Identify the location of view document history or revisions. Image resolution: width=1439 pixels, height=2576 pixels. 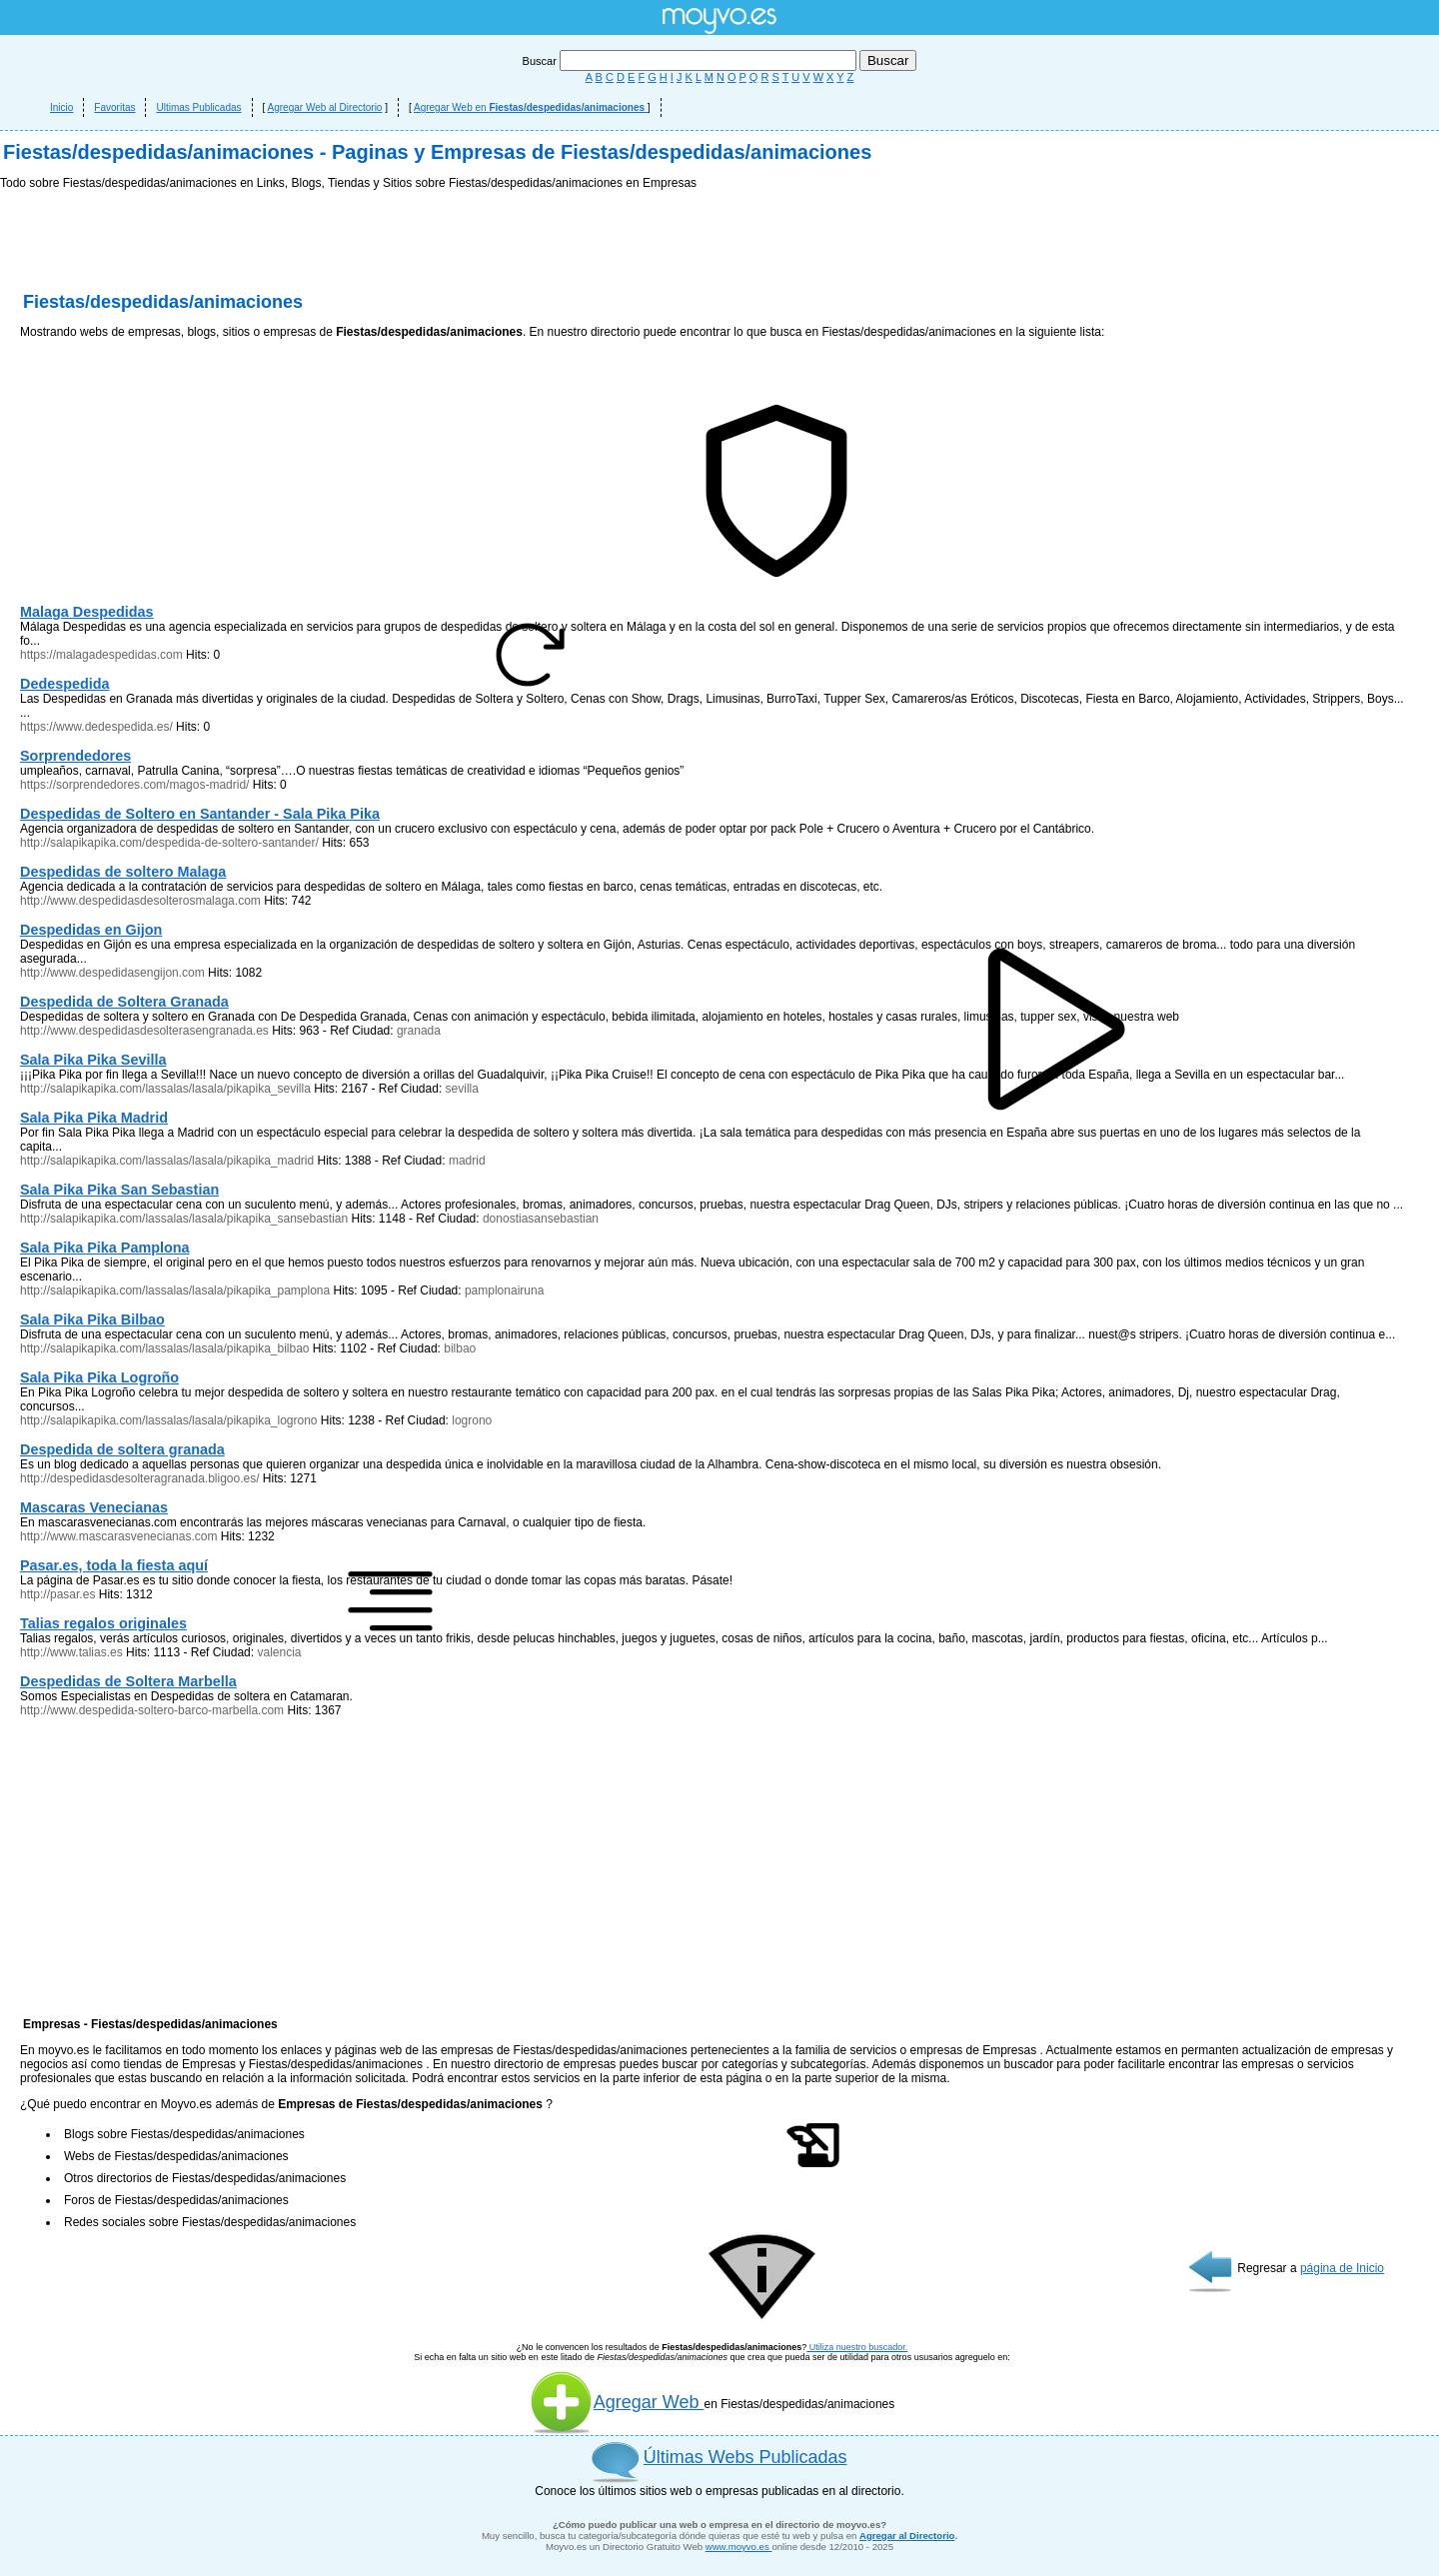
(814, 2145).